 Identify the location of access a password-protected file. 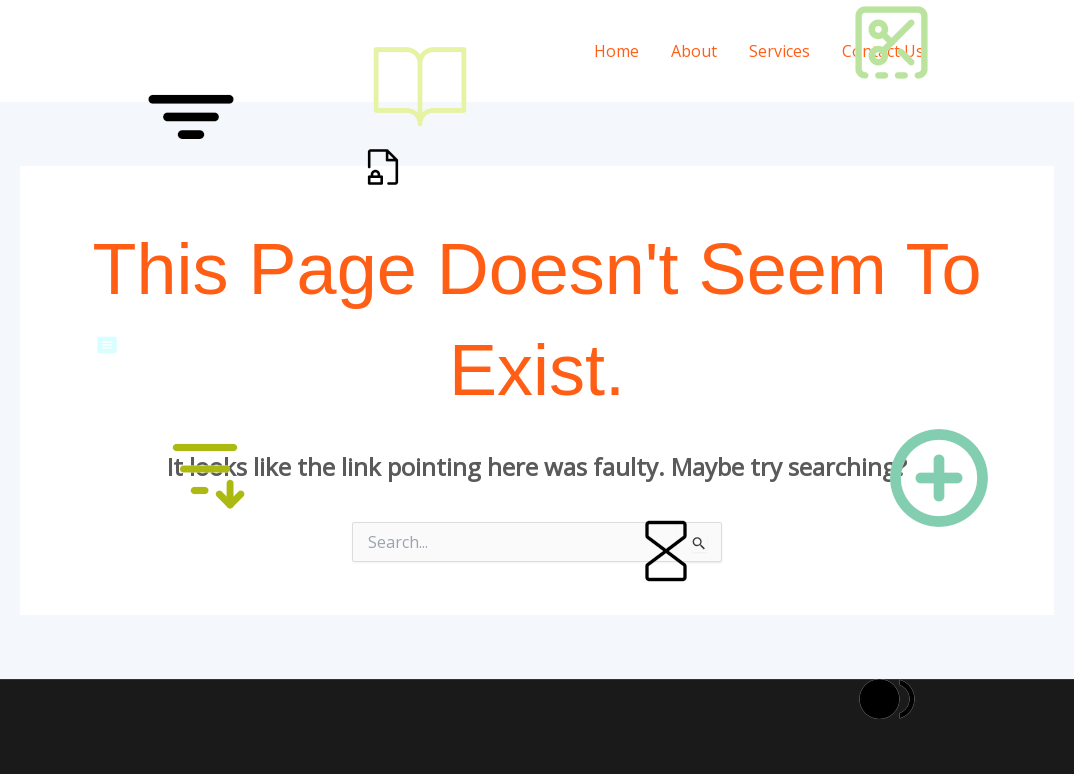
(383, 167).